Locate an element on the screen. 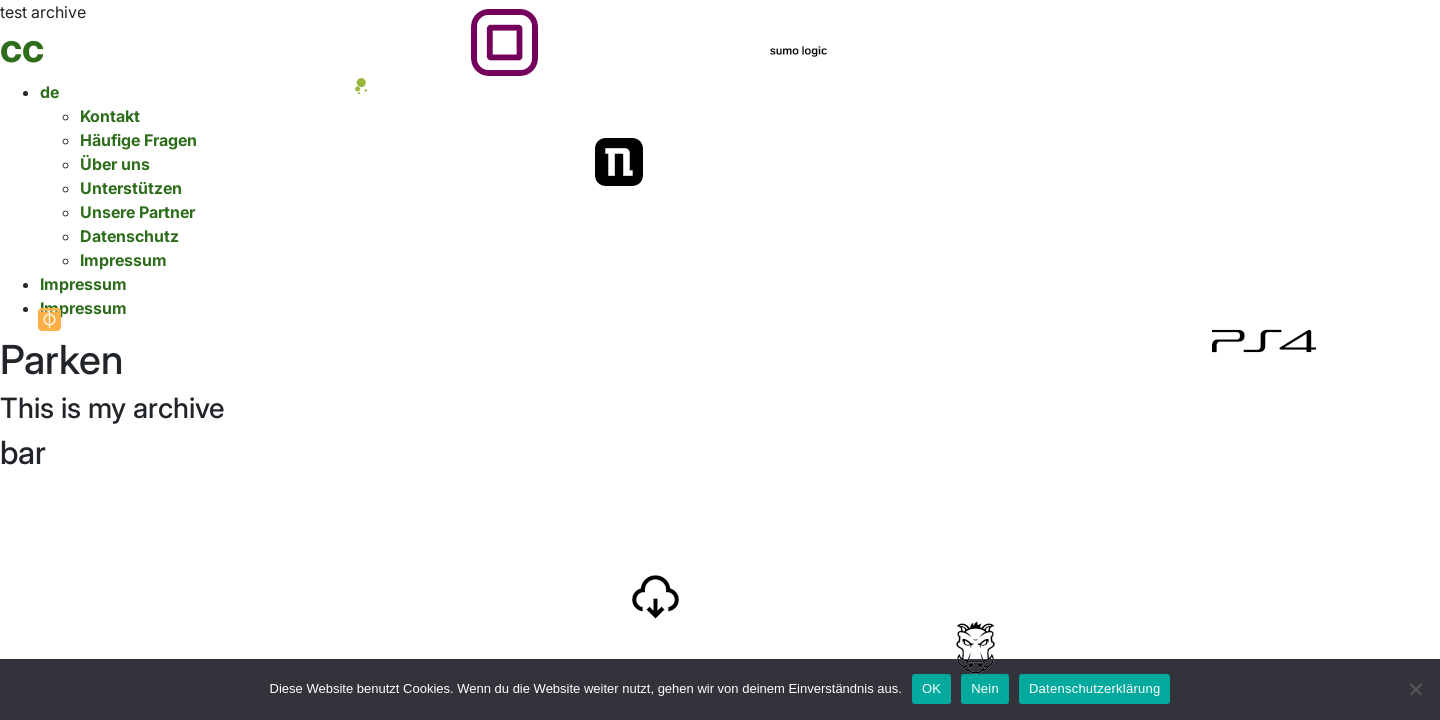 The image size is (1440, 720). download file from cloud storage is located at coordinates (655, 596).